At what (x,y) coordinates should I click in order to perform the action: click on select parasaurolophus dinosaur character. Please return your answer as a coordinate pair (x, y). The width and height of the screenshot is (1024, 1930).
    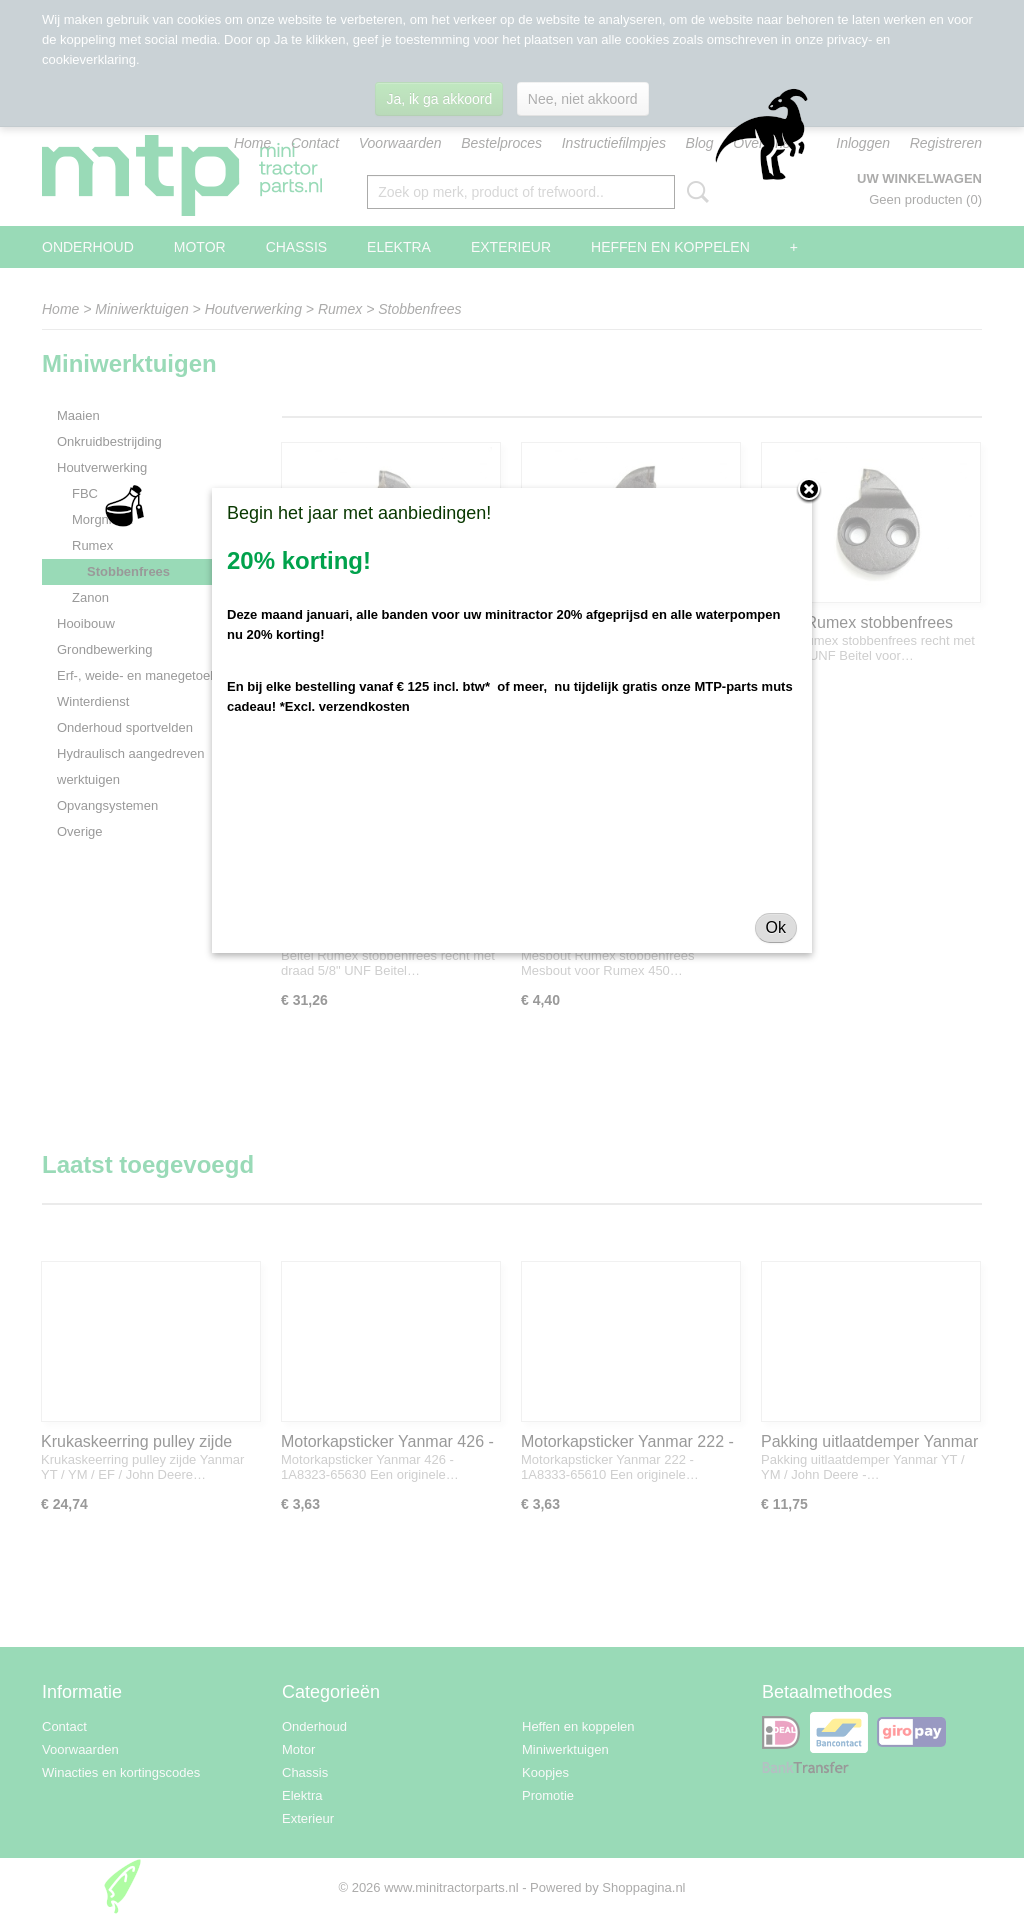
    Looking at the image, I should click on (762, 135).